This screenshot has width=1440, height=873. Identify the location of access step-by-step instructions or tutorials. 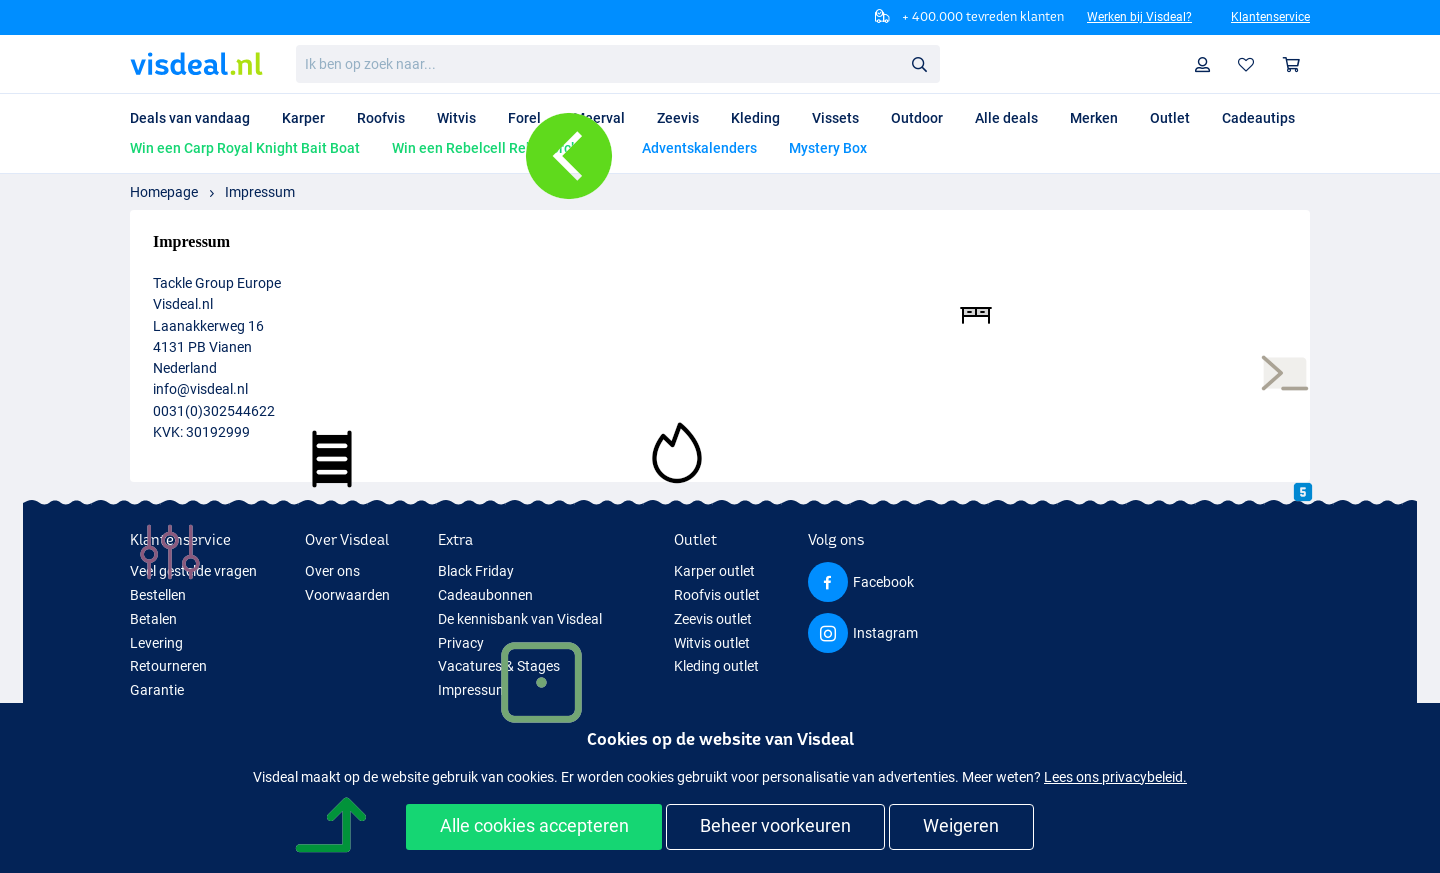
(332, 459).